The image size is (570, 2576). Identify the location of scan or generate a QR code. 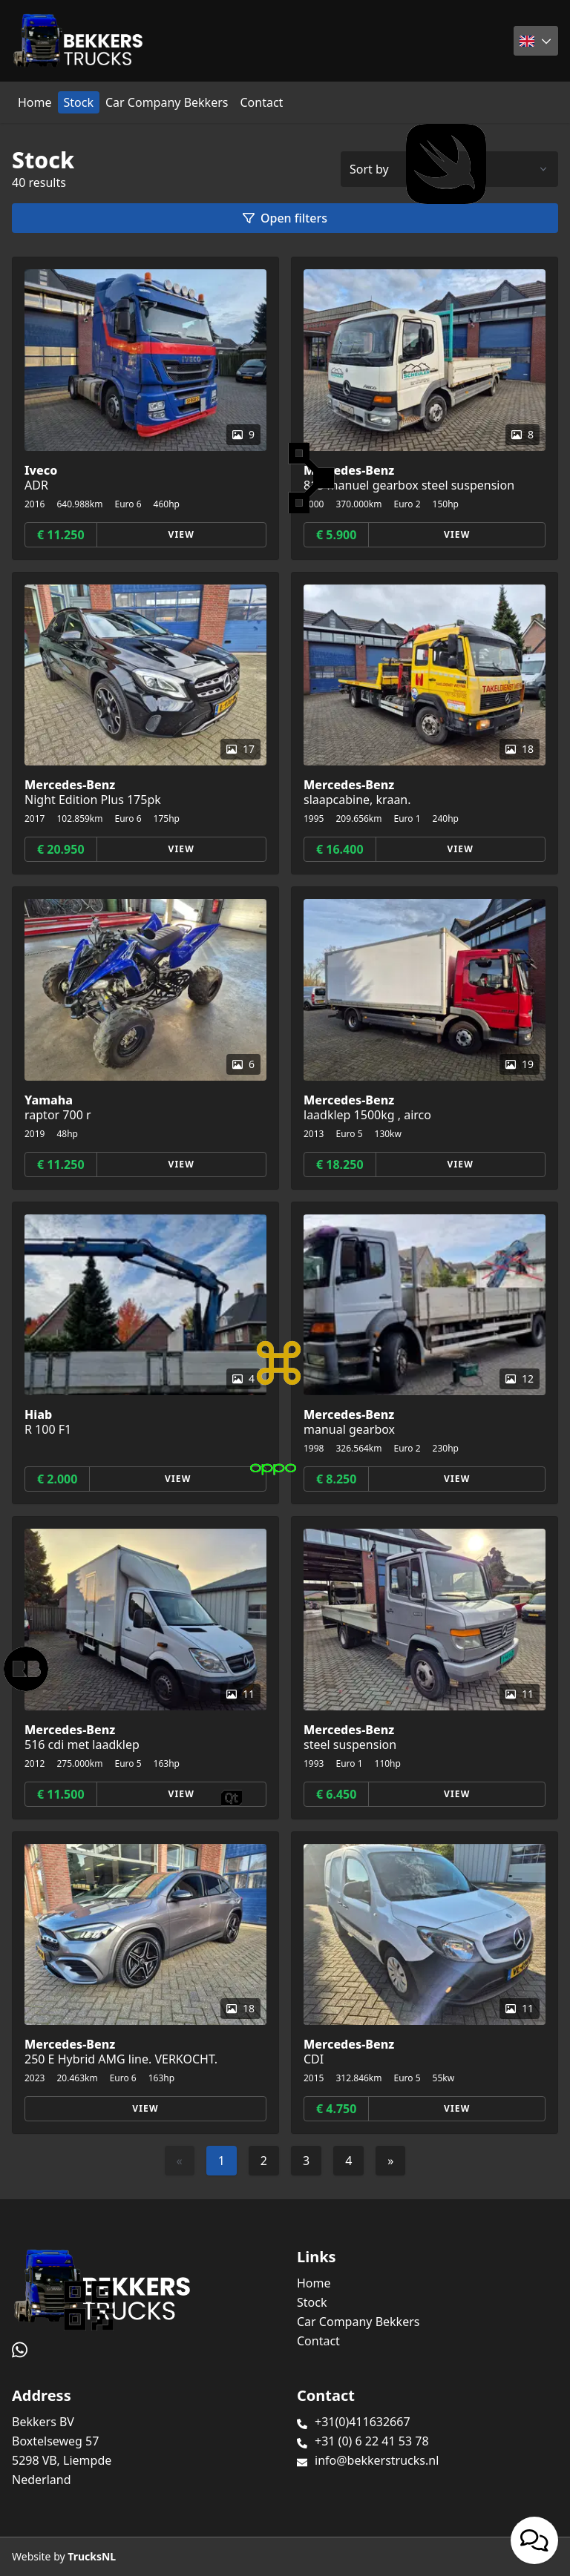
(88, 2305).